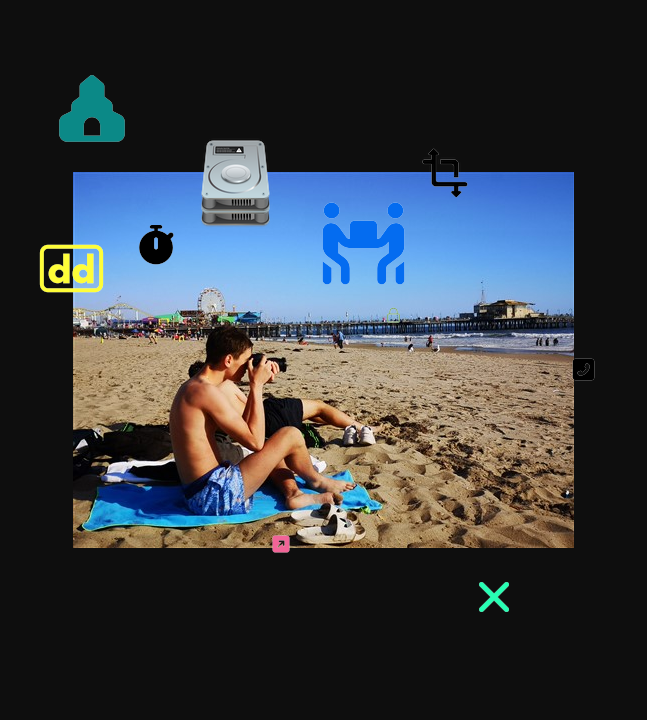 The height and width of the screenshot is (720, 647). I want to click on find nearby places of worship, so click(92, 109).